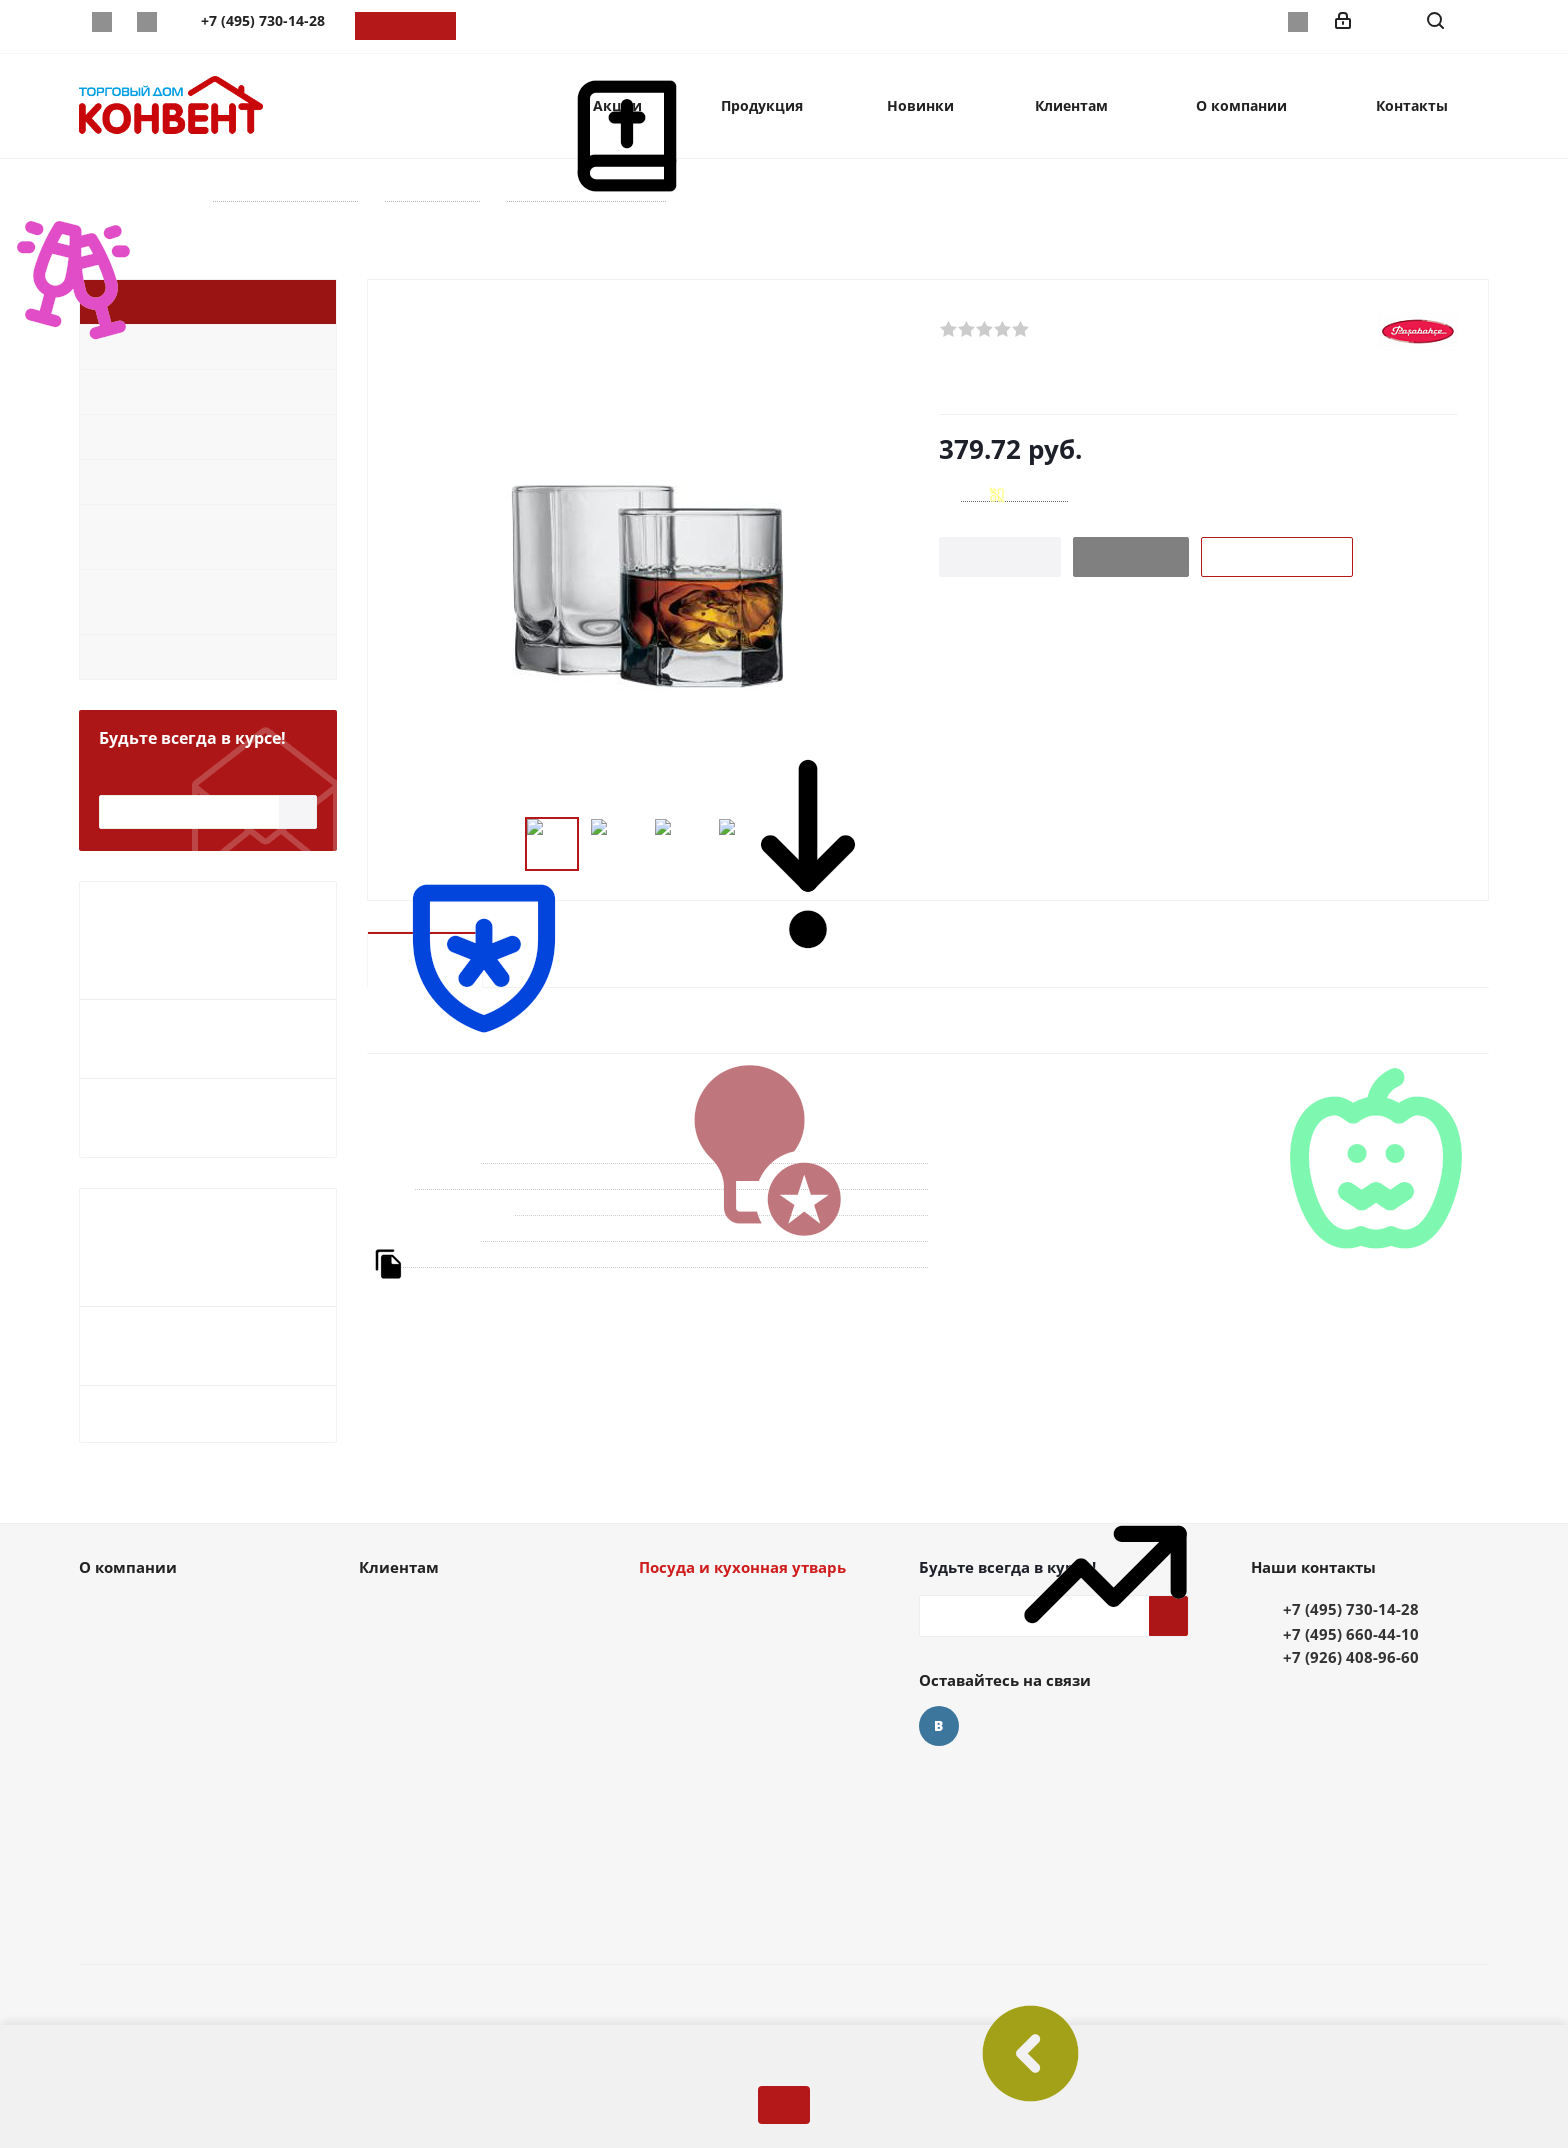  I want to click on go back to the previous screen, so click(1030, 2053).